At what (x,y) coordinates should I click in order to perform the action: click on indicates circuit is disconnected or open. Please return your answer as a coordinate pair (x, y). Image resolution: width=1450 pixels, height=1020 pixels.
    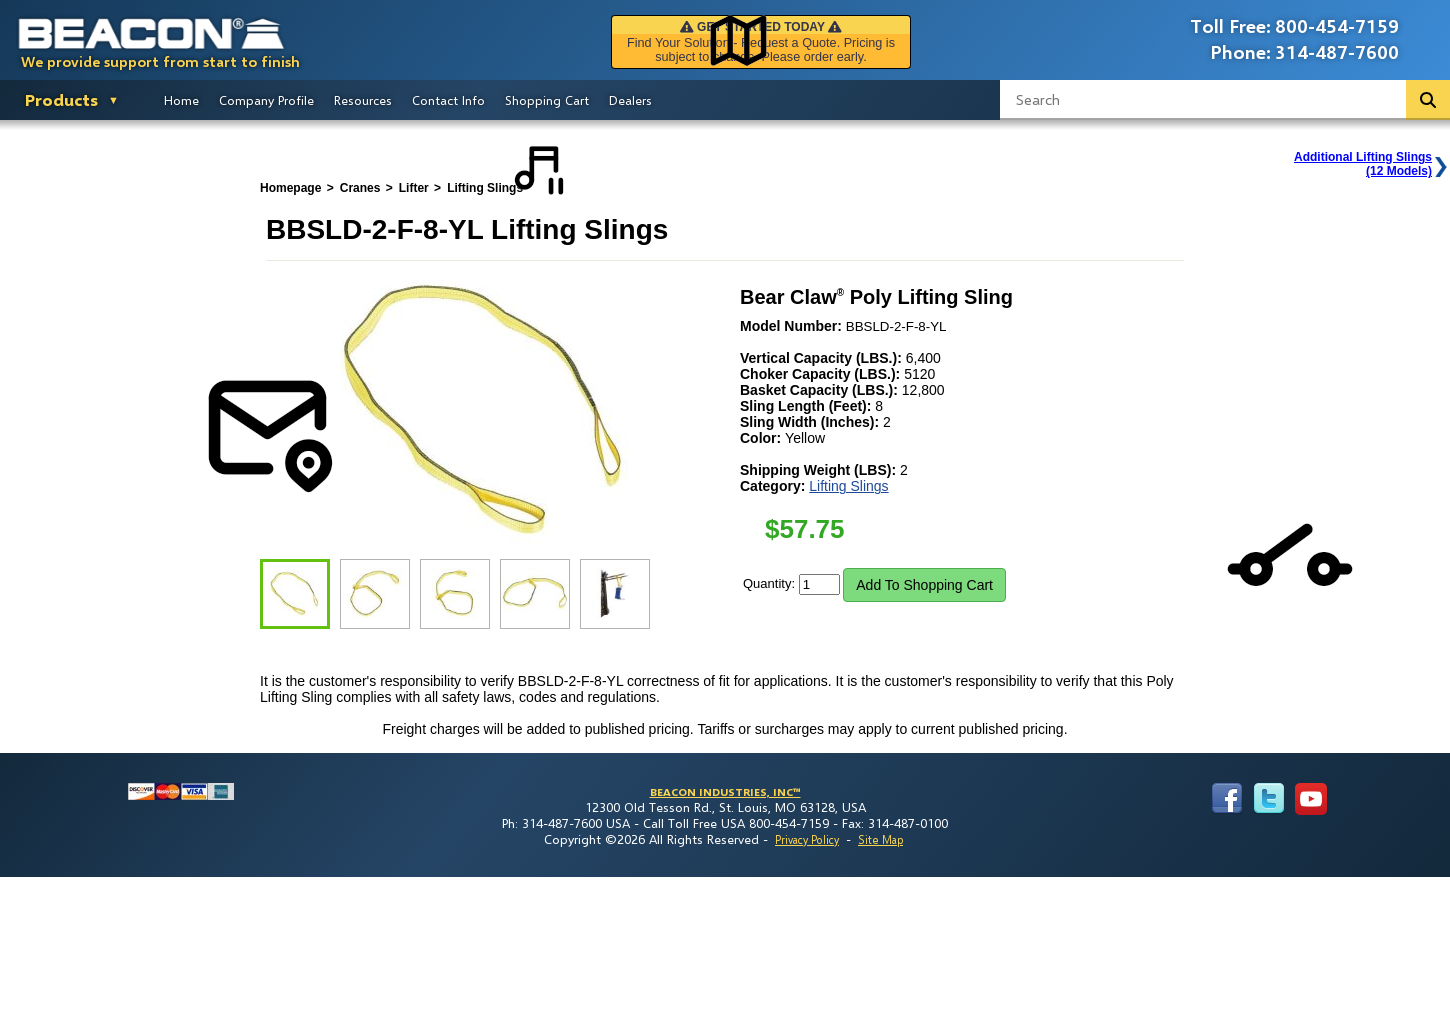
    Looking at the image, I should click on (1290, 569).